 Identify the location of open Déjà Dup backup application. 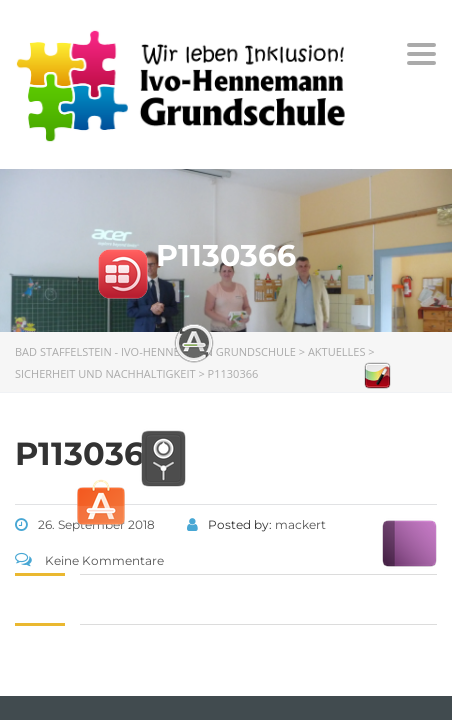
(163, 458).